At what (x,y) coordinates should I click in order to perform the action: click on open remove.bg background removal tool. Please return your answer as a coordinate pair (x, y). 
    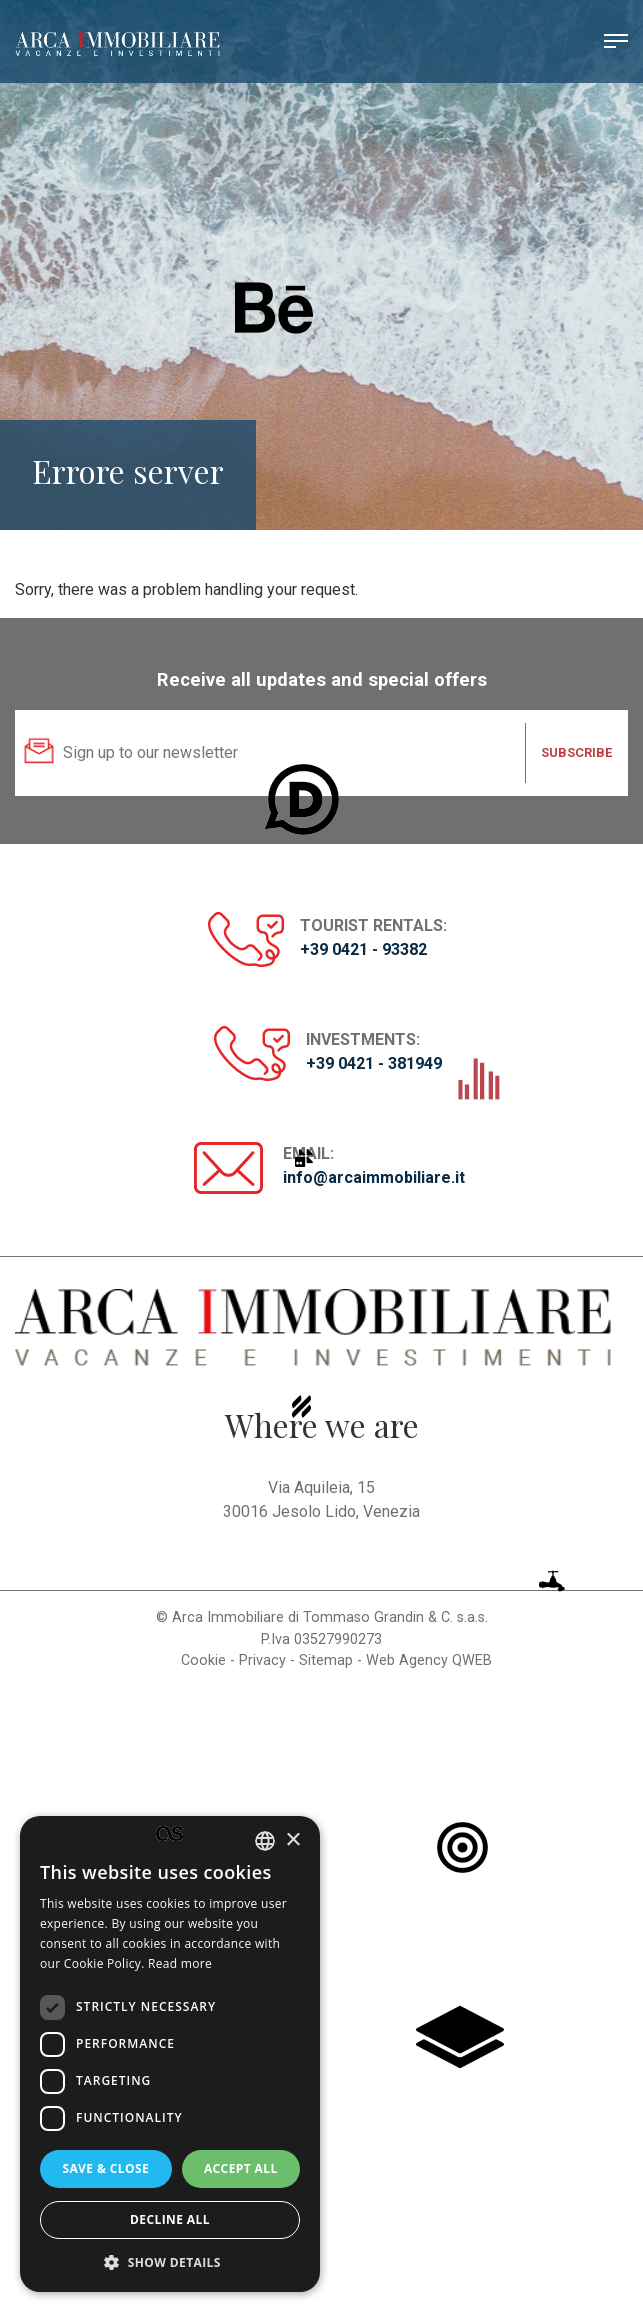
    Looking at the image, I should click on (460, 2037).